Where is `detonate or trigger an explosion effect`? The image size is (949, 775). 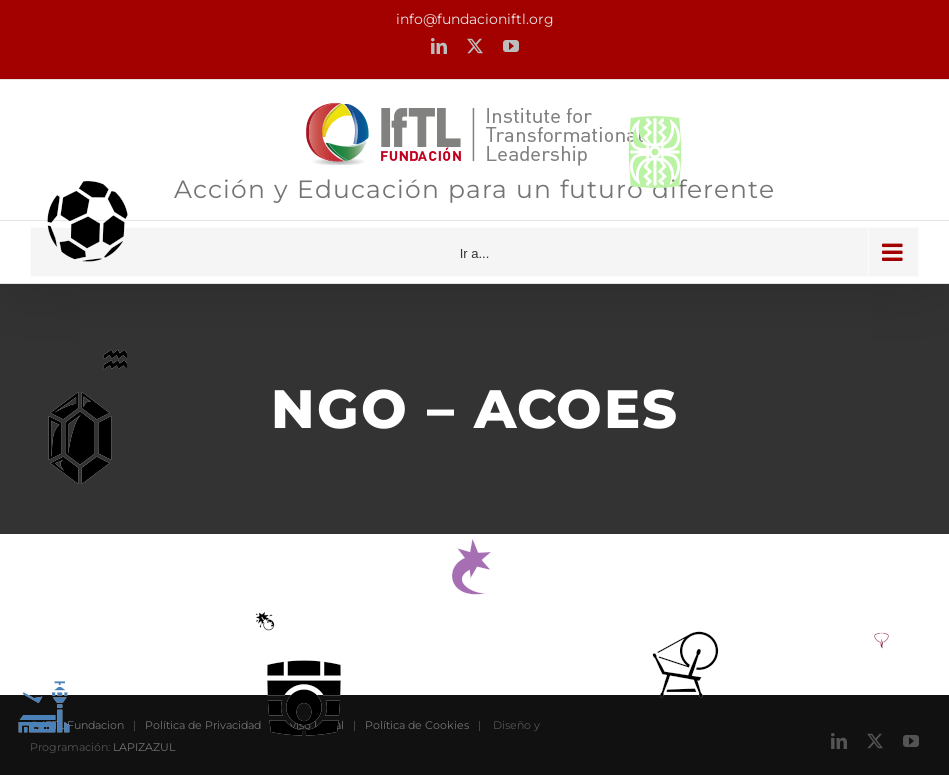
detonate or trigger an explosion effect is located at coordinates (265, 621).